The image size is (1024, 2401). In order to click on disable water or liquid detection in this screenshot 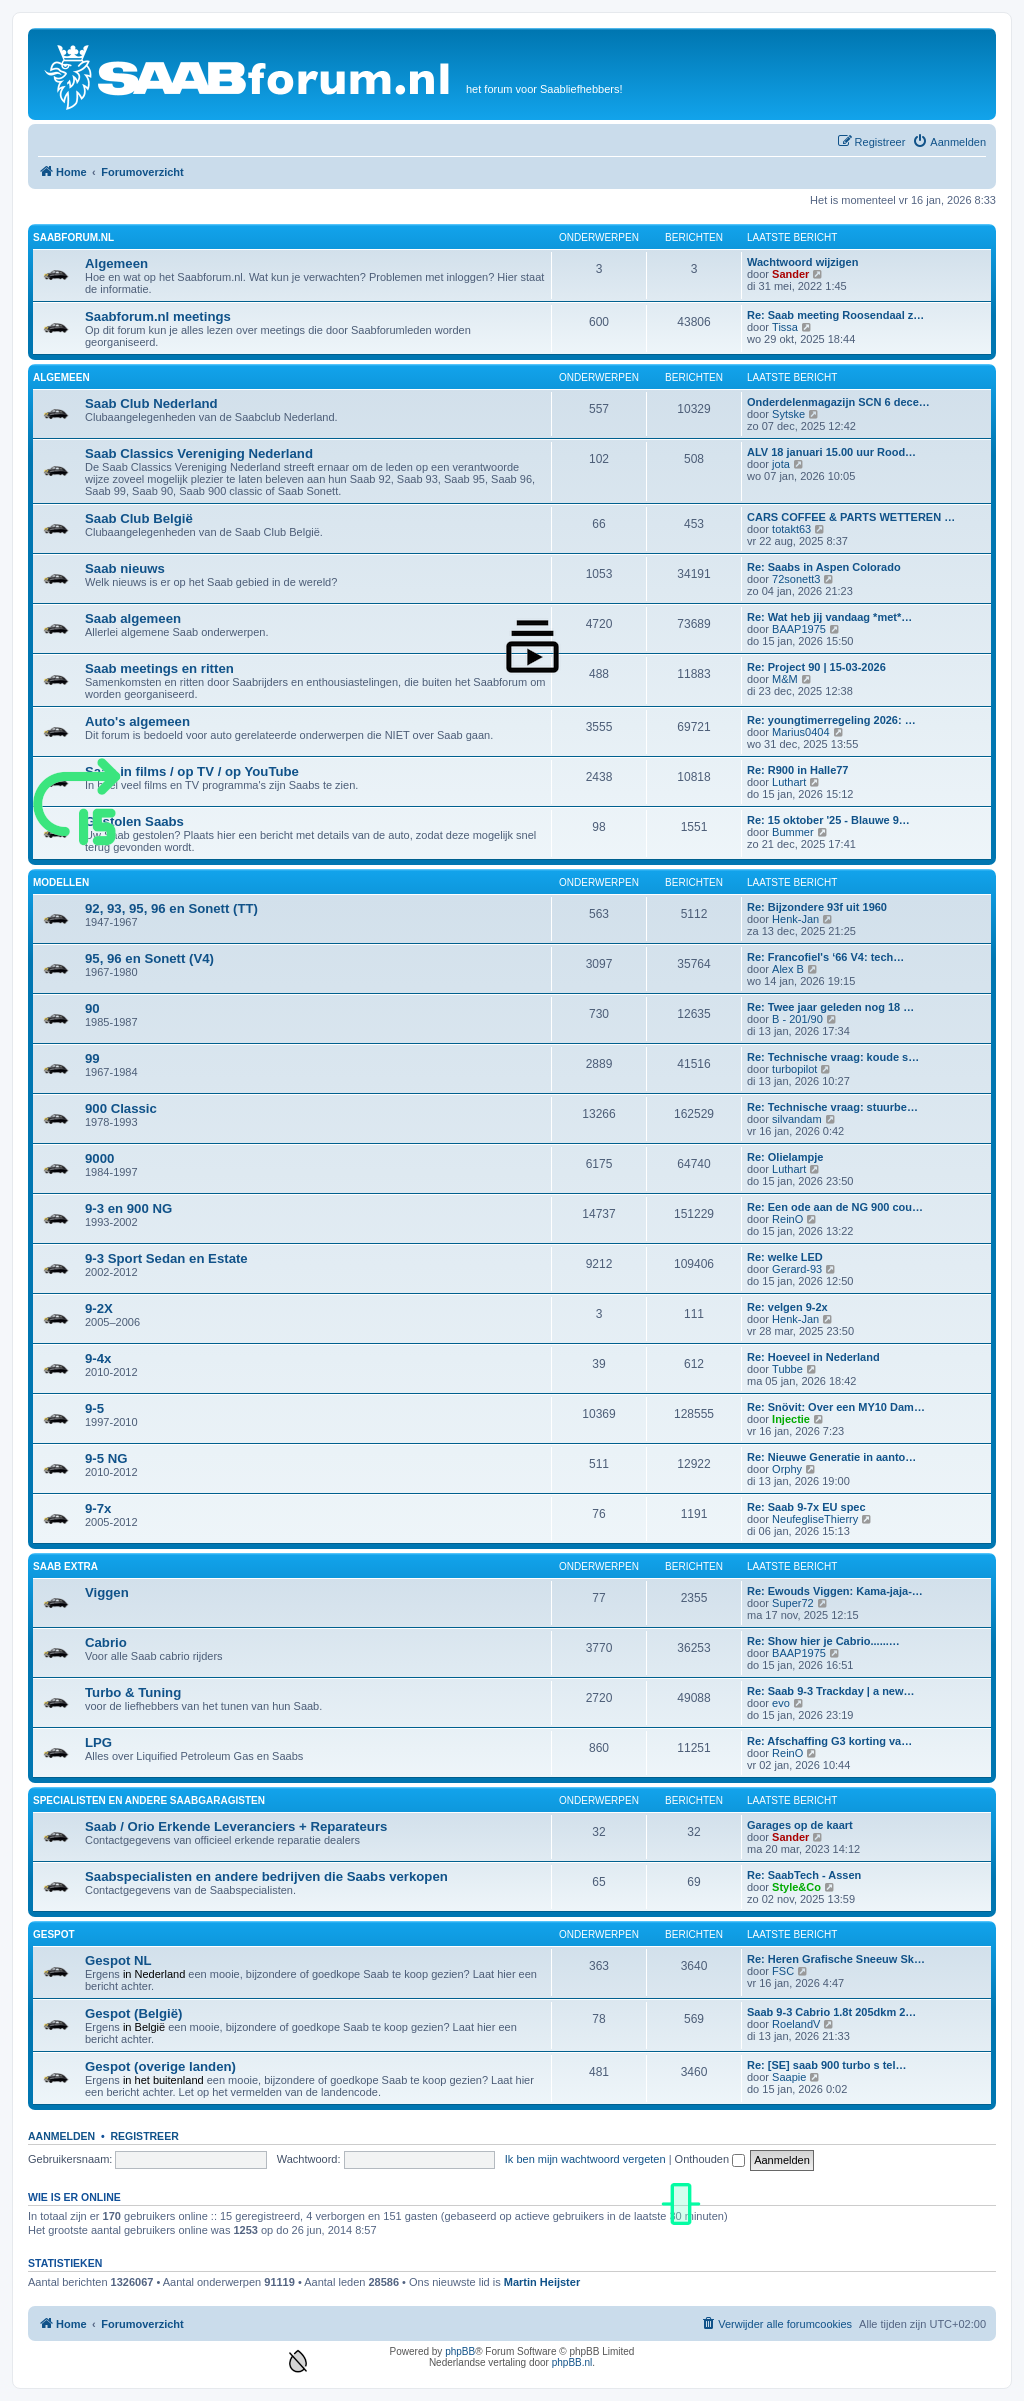, I will do `click(298, 2362)`.